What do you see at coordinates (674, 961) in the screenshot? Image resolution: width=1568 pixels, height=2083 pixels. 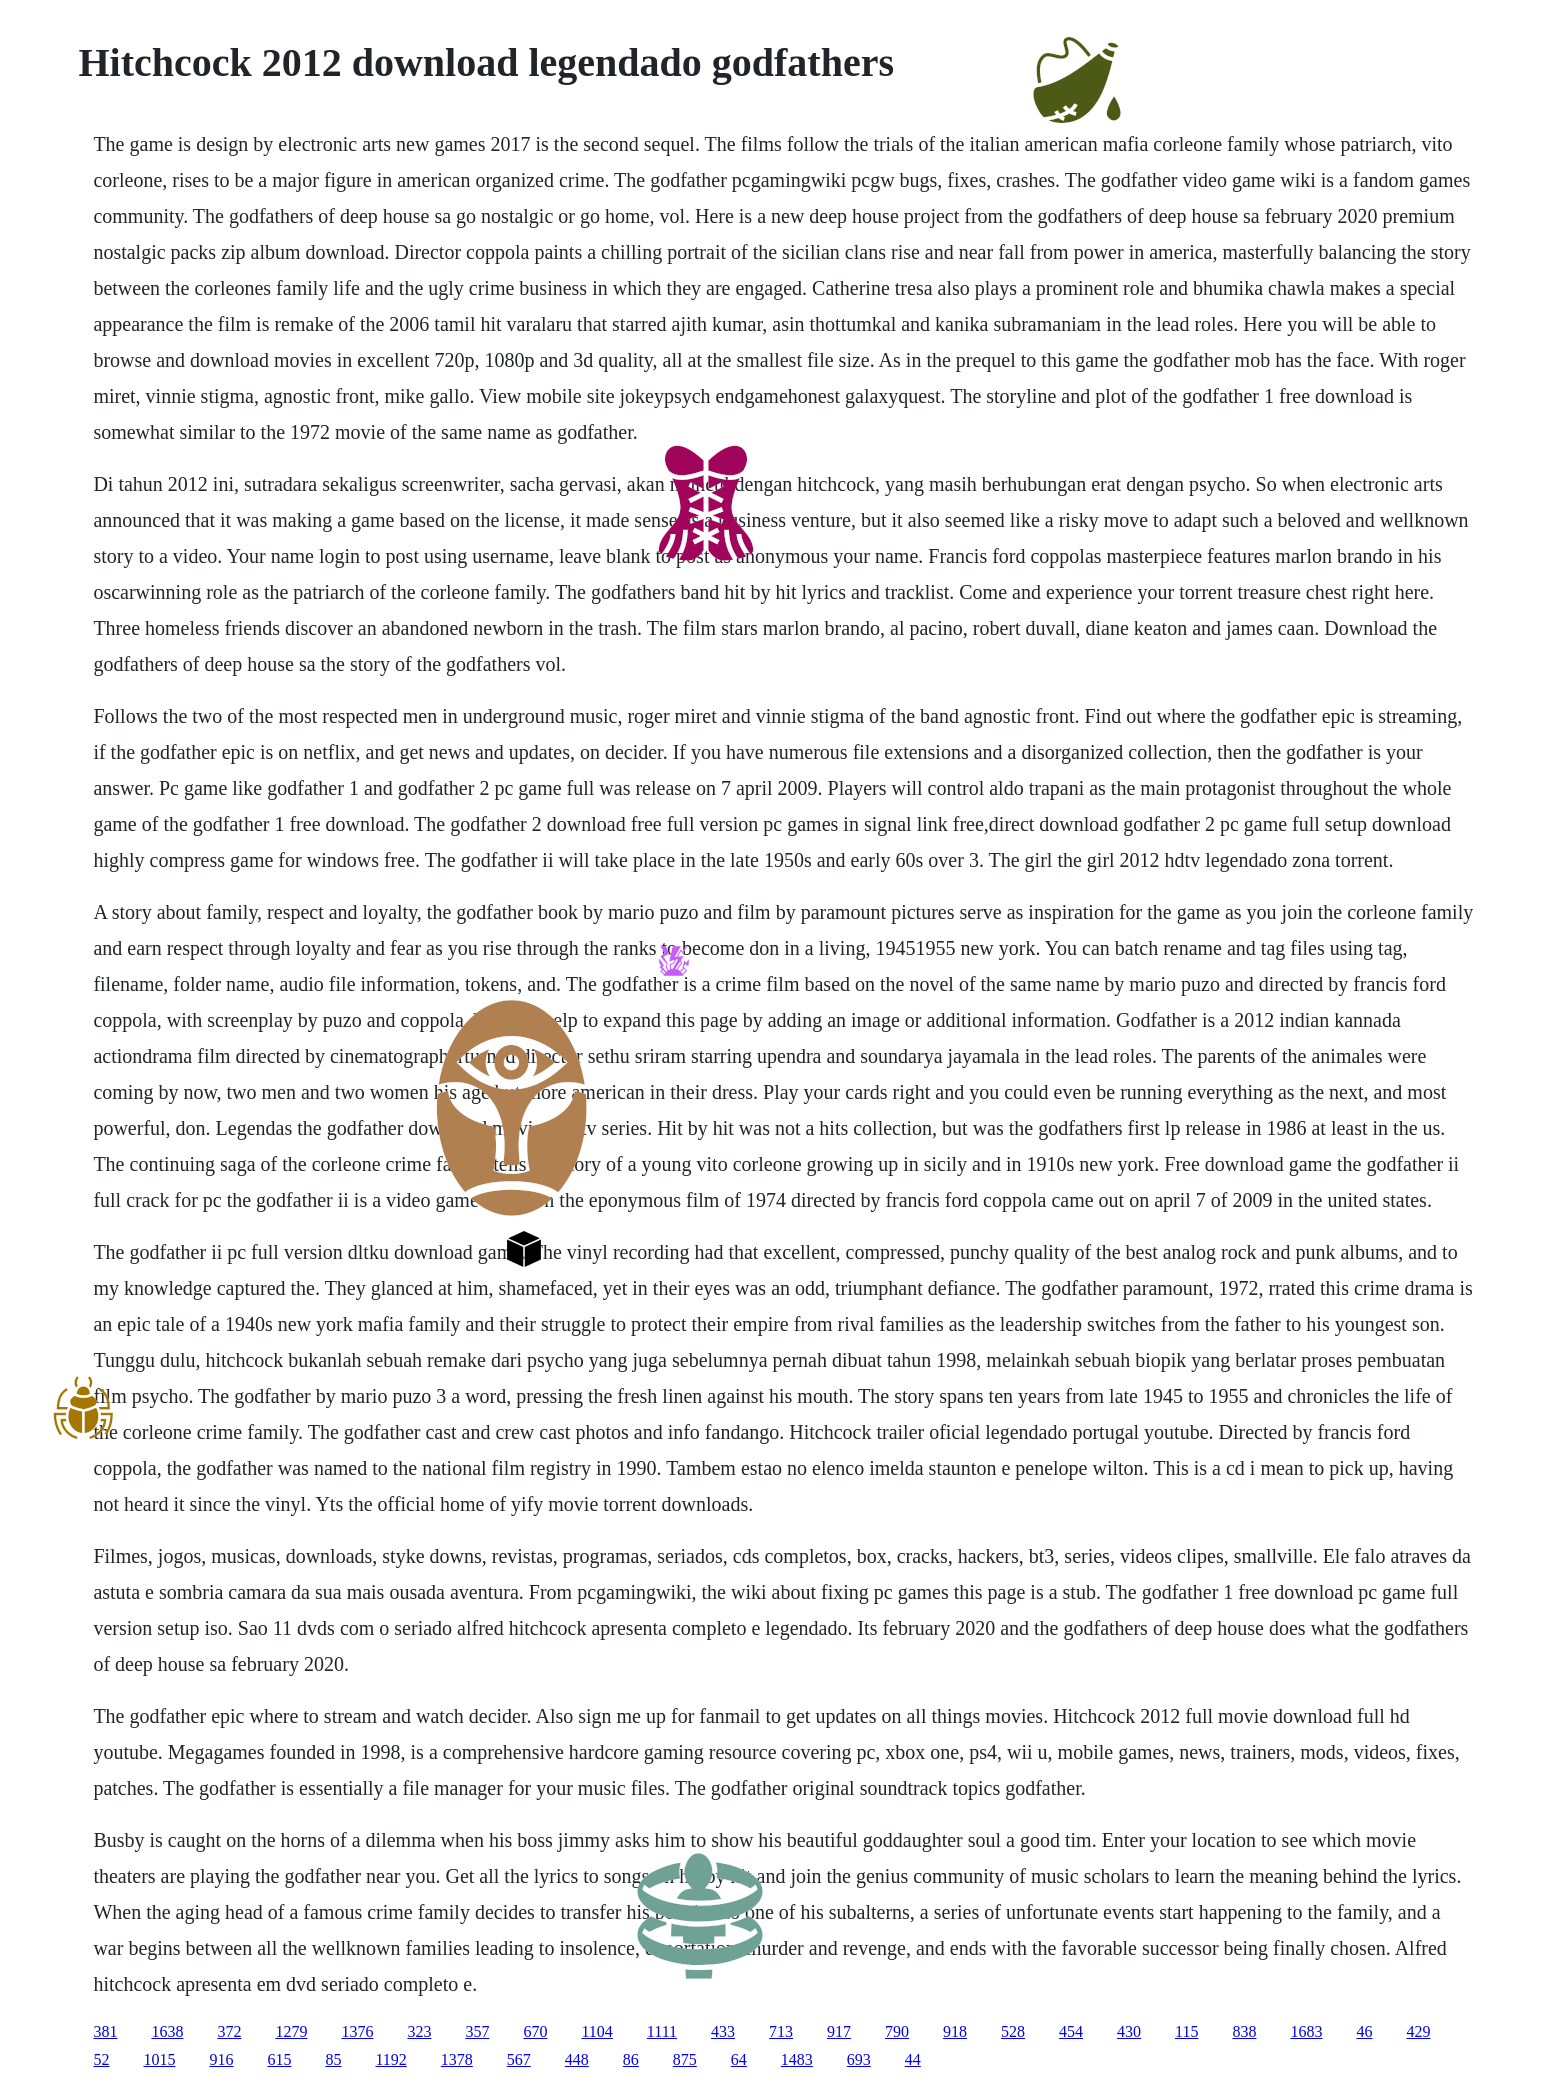 I see `indicates energy discharge or power dispersal` at bounding box center [674, 961].